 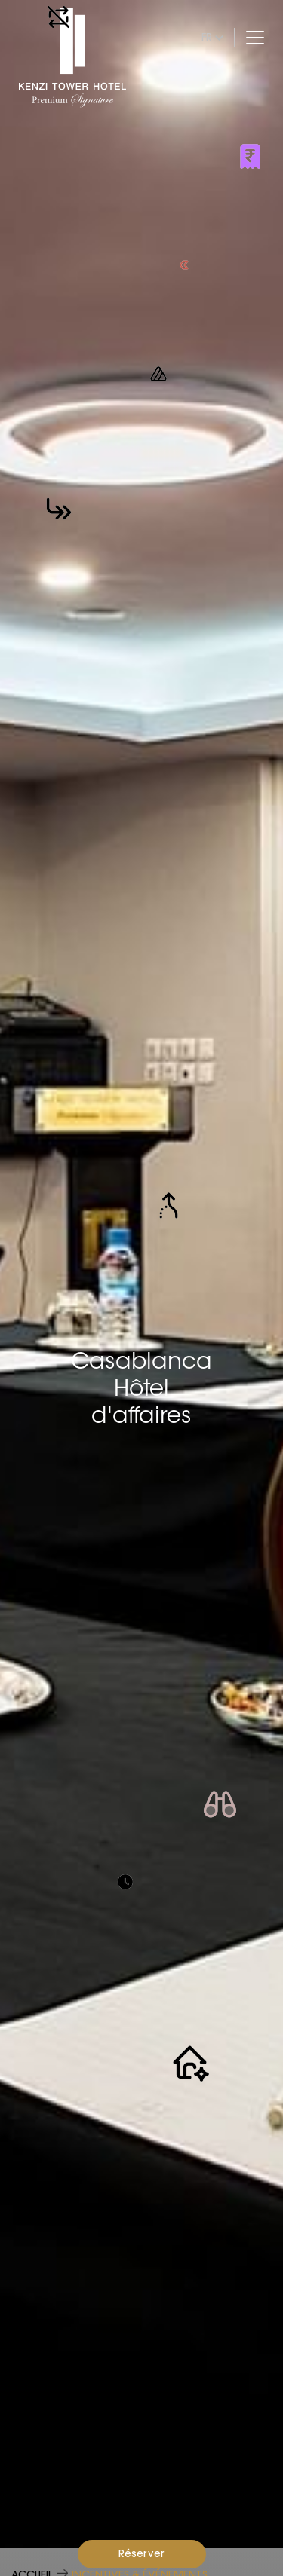 What do you see at coordinates (58, 17) in the screenshot?
I see `repeat mode is disabled` at bounding box center [58, 17].